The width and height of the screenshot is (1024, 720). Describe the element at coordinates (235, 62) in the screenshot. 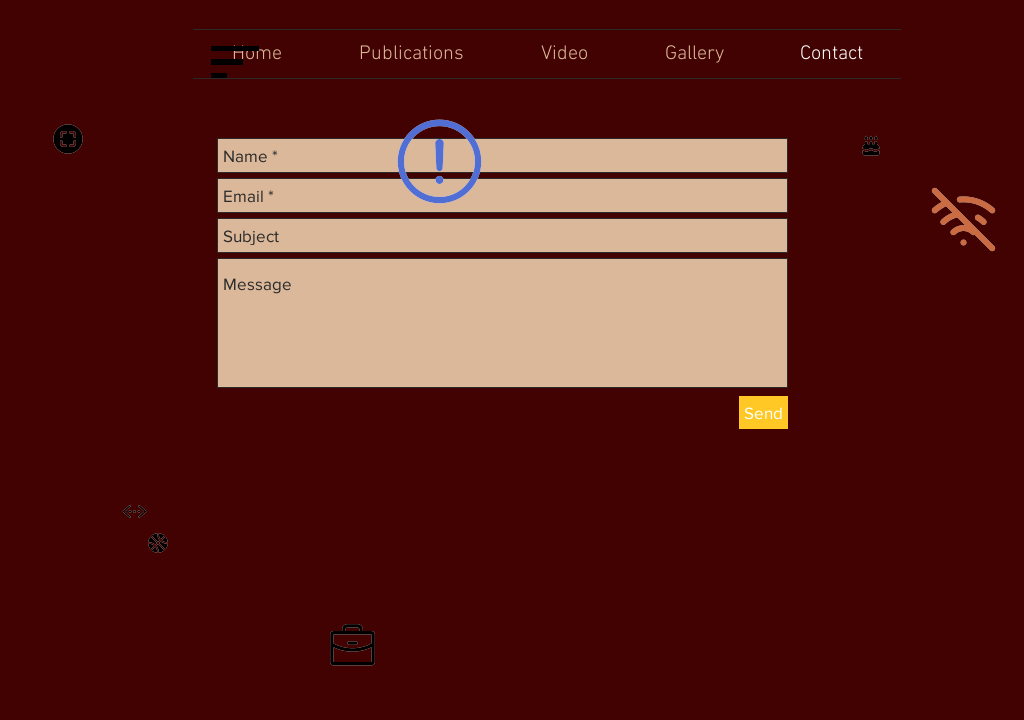

I see `sort list items by criteria` at that location.